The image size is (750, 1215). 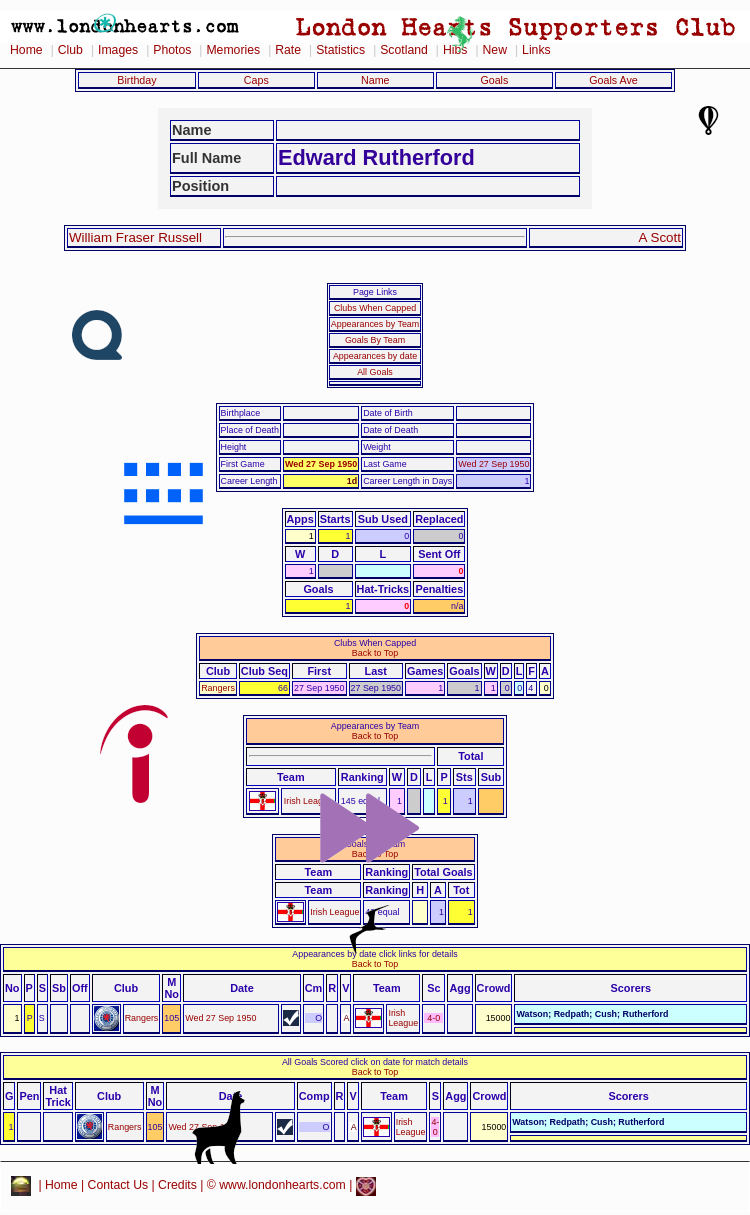 I want to click on open frigate NVR dashboard, so click(x=369, y=929).